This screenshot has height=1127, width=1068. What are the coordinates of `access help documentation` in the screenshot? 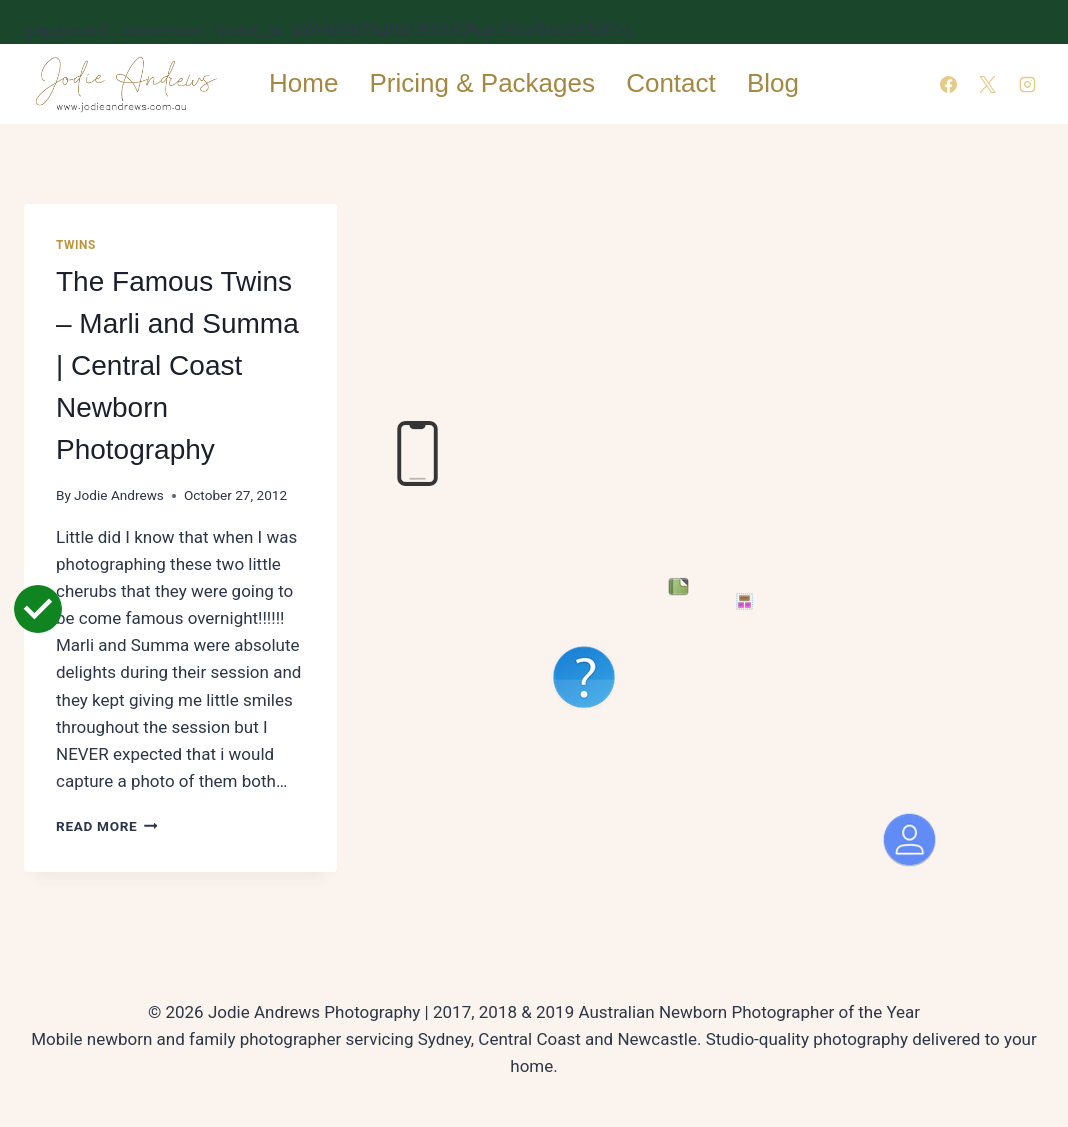 It's located at (584, 677).